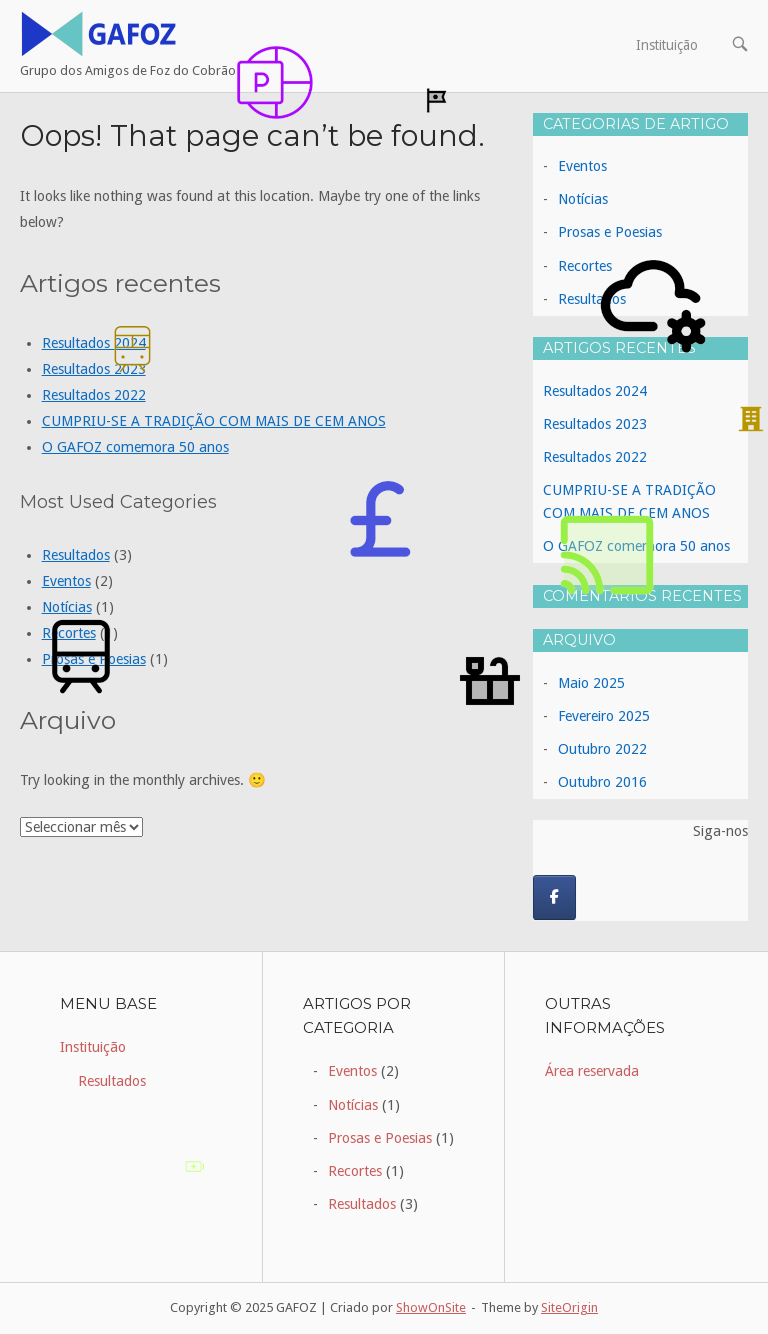 This screenshot has height=1334, width=768. What do you see at coordinates (273, 82) in the screenshot?
I see `open Microsoft PowerPoint` at bounding box center [273, 82].